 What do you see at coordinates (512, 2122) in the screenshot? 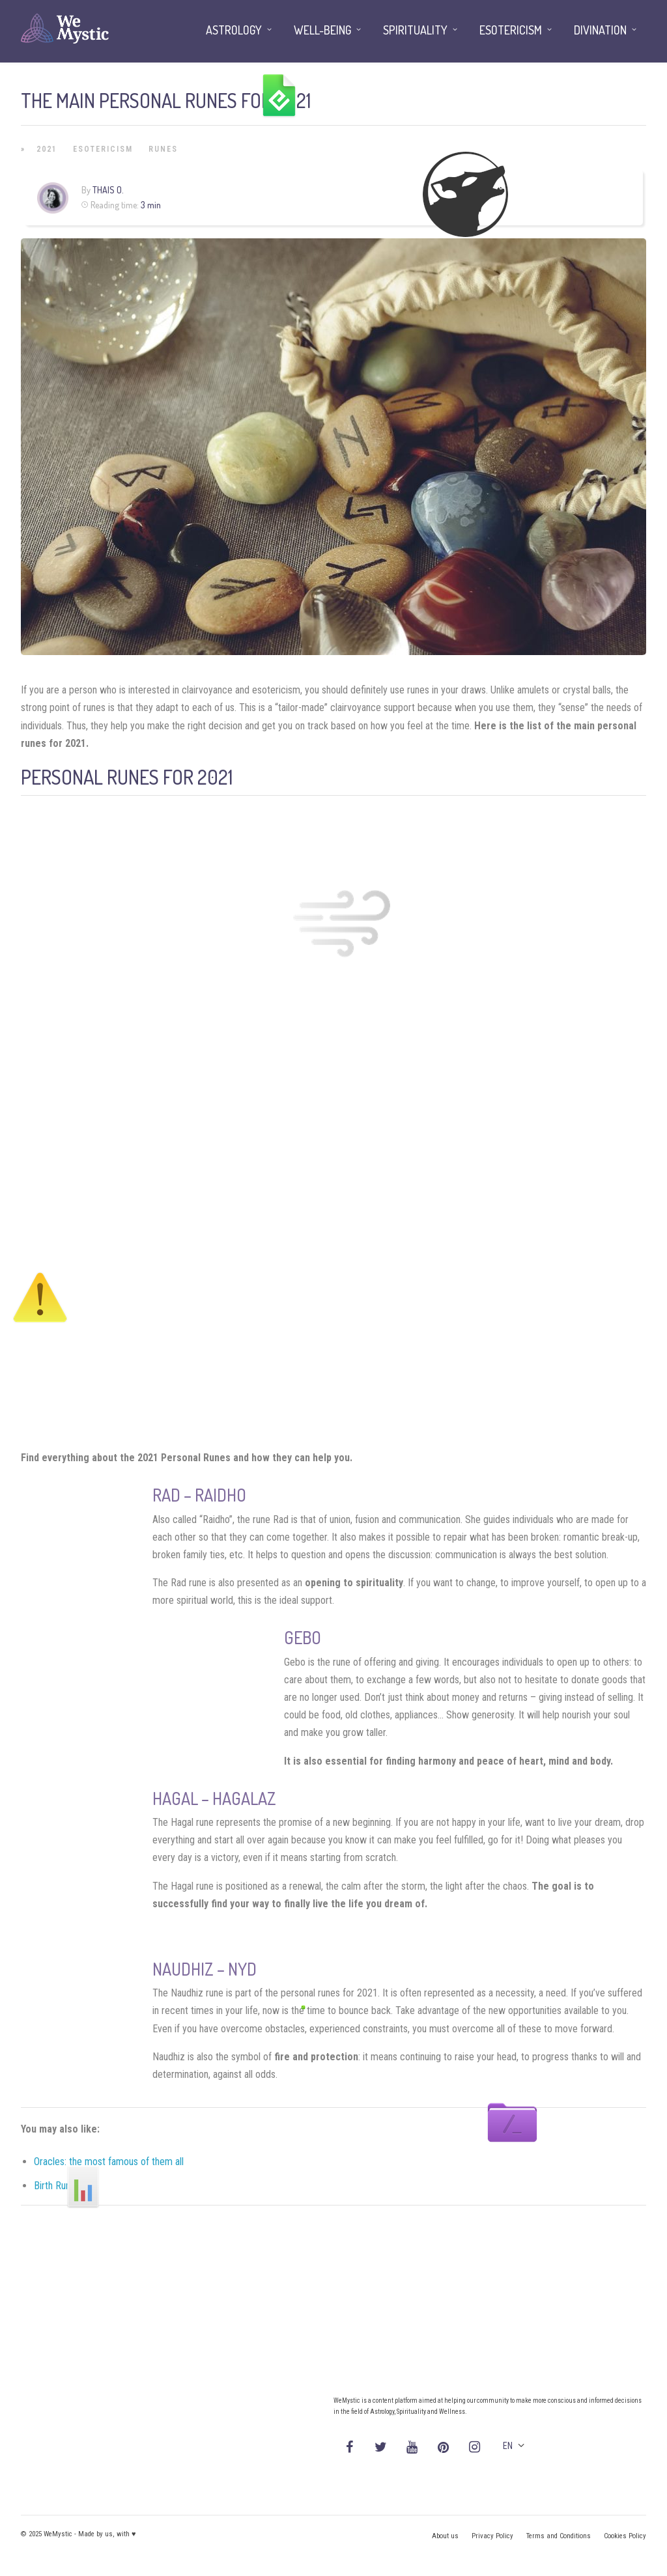
I see `access the root directory` at bounding box center [512, 2122].